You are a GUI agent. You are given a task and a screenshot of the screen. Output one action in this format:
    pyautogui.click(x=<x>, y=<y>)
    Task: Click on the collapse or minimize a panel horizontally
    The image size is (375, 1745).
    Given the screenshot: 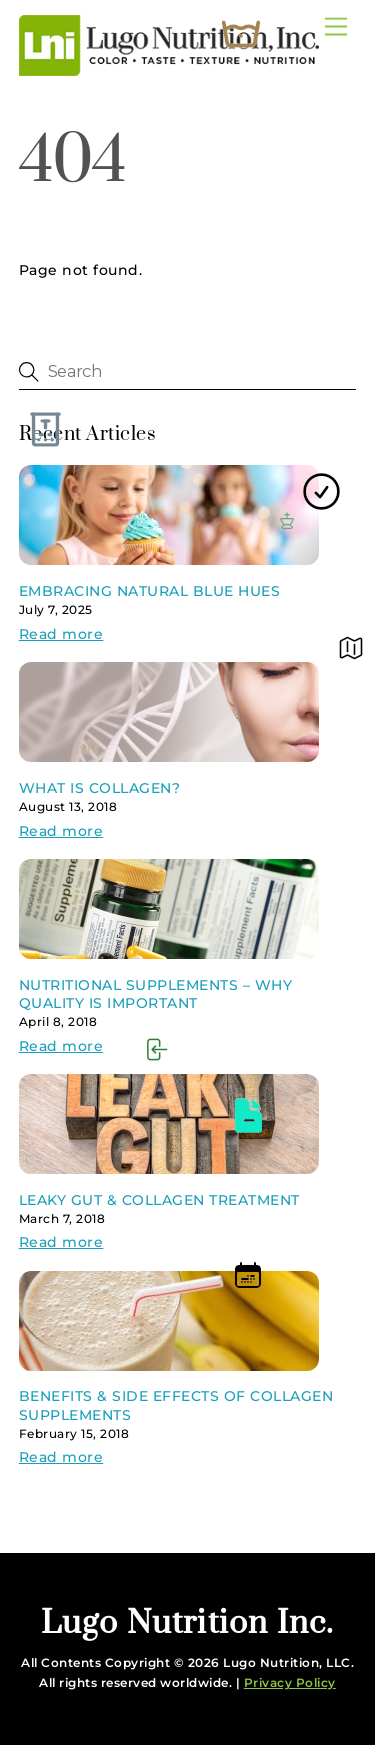 What is the action you would take?
    pyautogui.click(x=89, y=747)
    